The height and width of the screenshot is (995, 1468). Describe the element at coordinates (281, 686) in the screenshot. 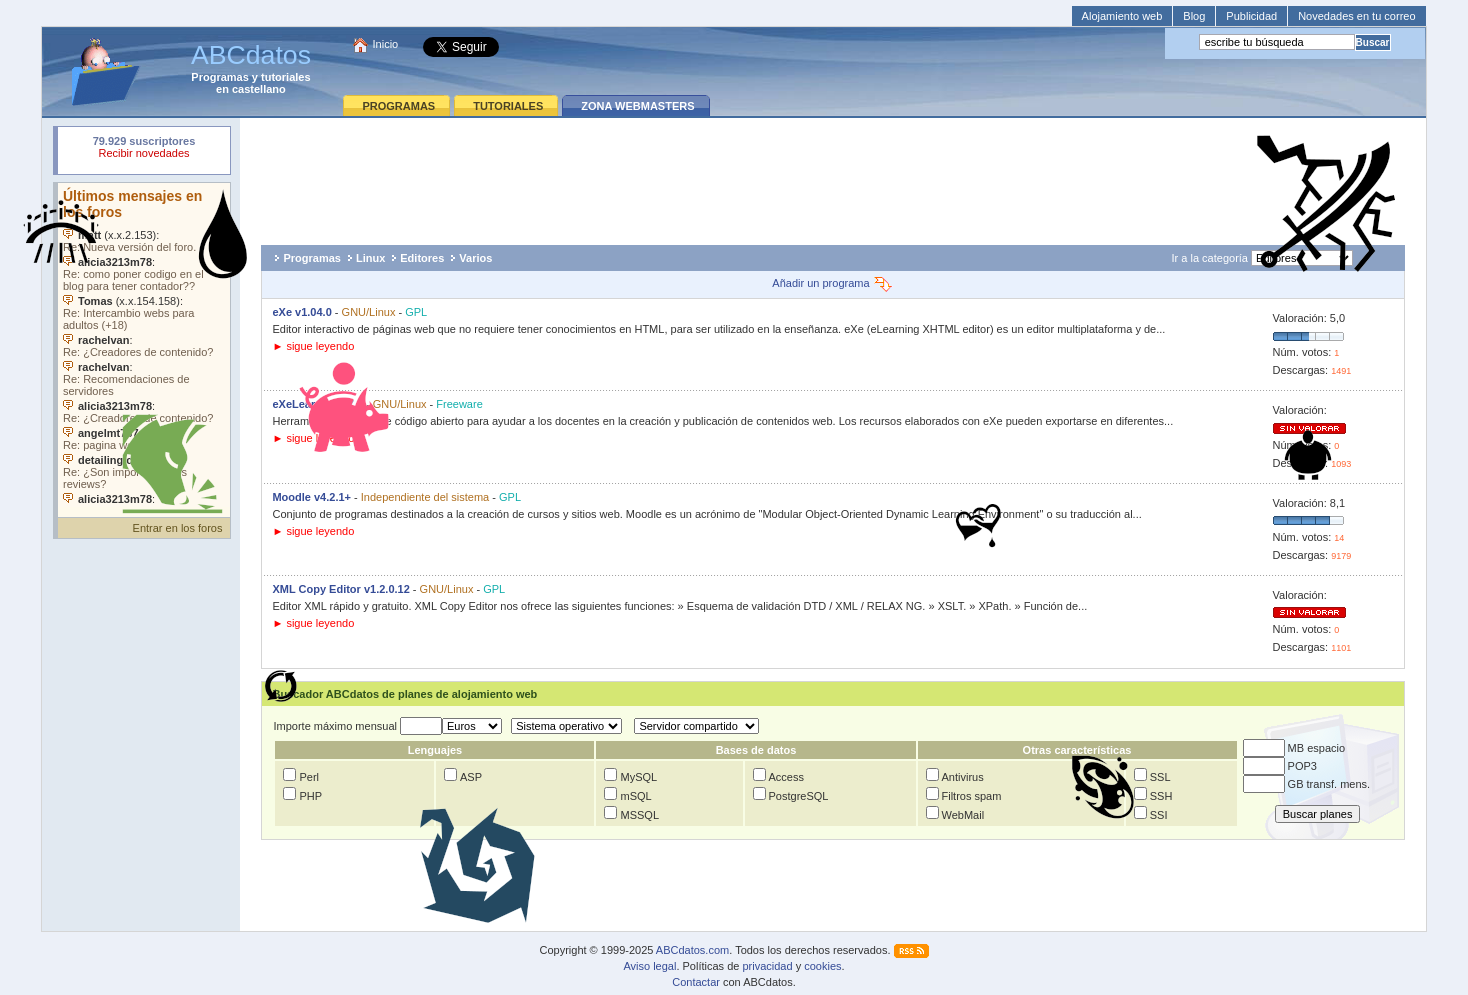

I see `refresh or reload content` at that location.